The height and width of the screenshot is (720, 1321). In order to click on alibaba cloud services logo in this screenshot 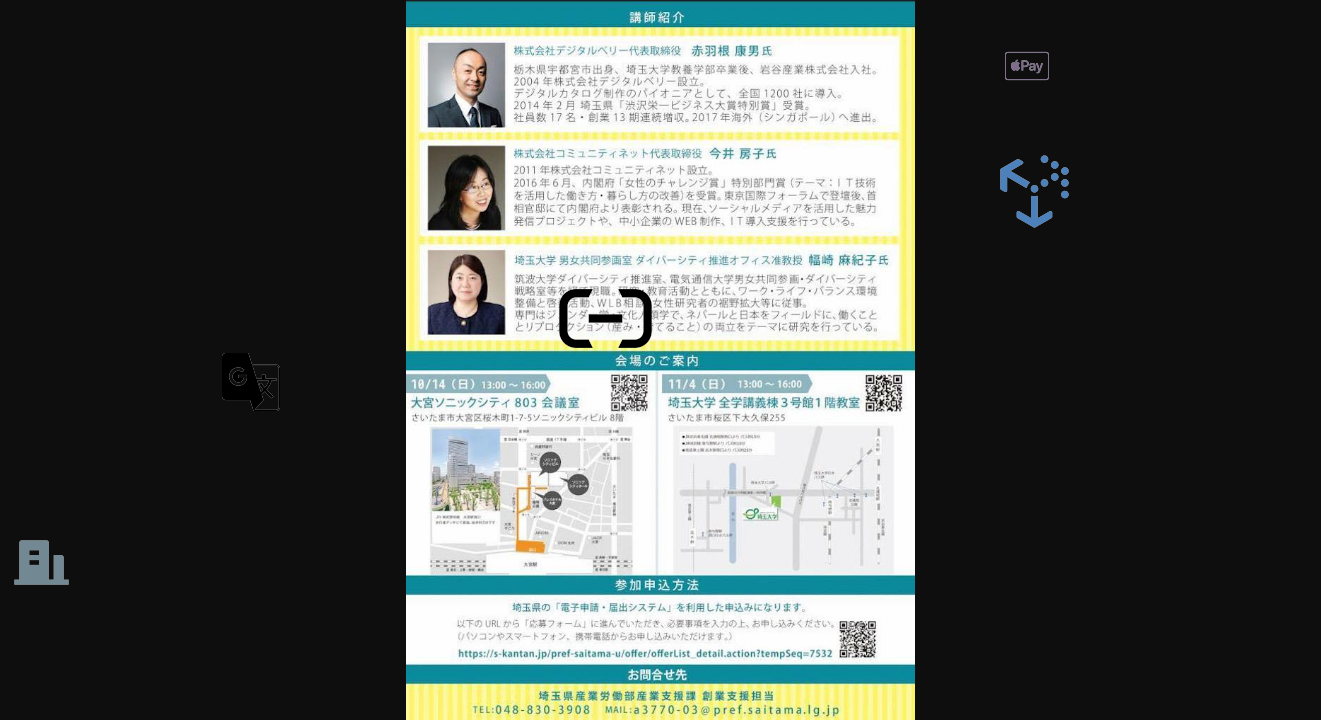, I will do `click(605, 318)`.